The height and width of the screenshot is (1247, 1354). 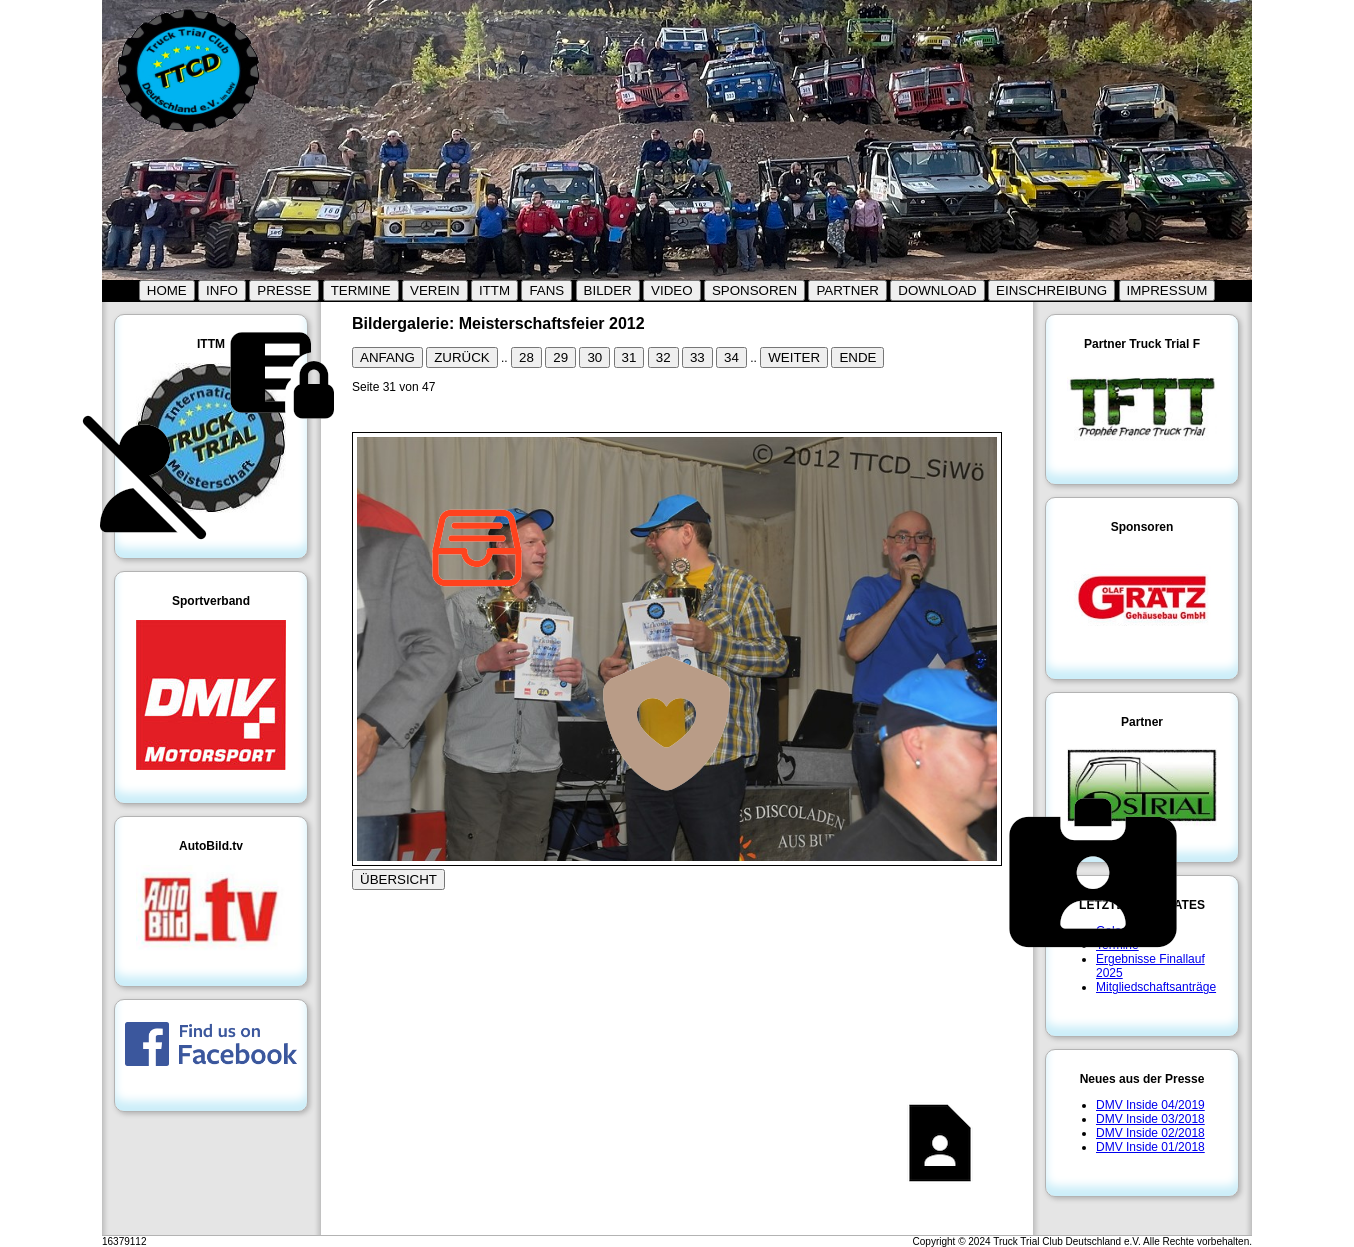 I want to click on view inbox or received files, so click(x=477, y=548).